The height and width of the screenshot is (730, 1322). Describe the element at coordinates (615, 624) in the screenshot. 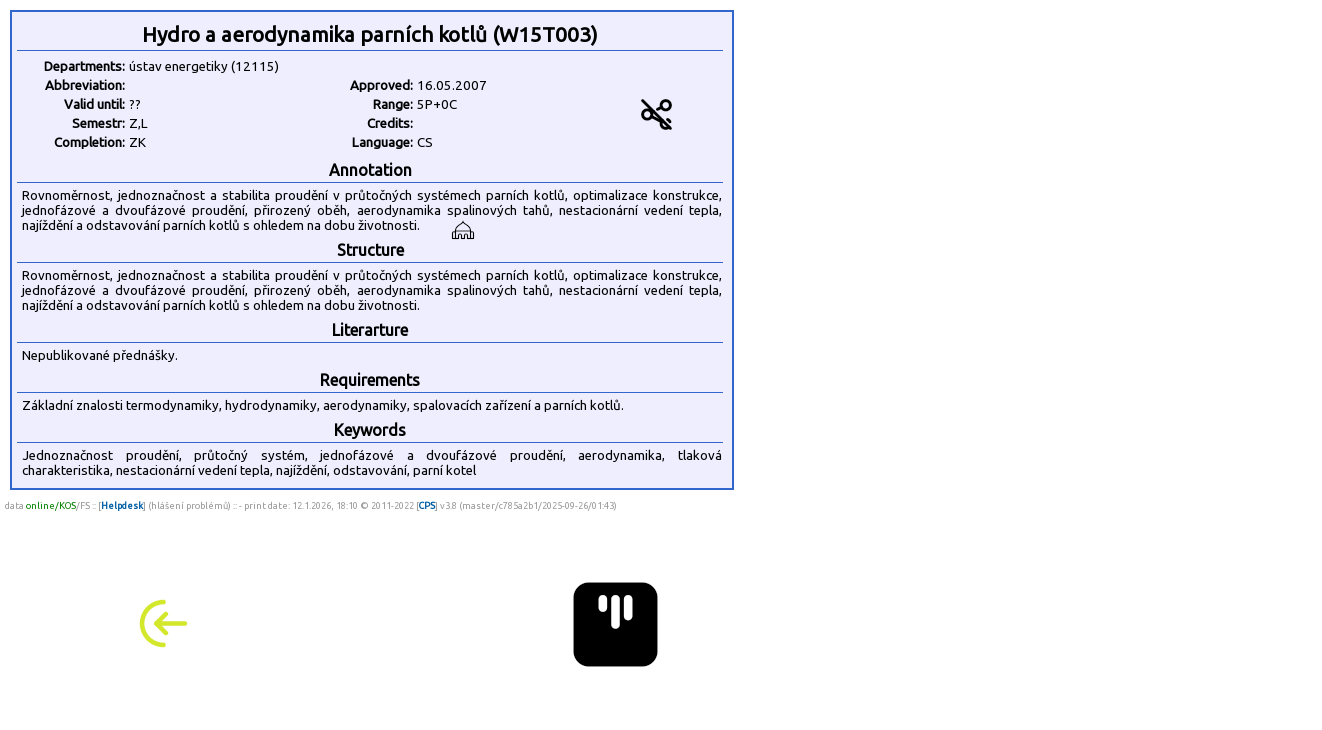

I see `align content to top center of container` at that location.